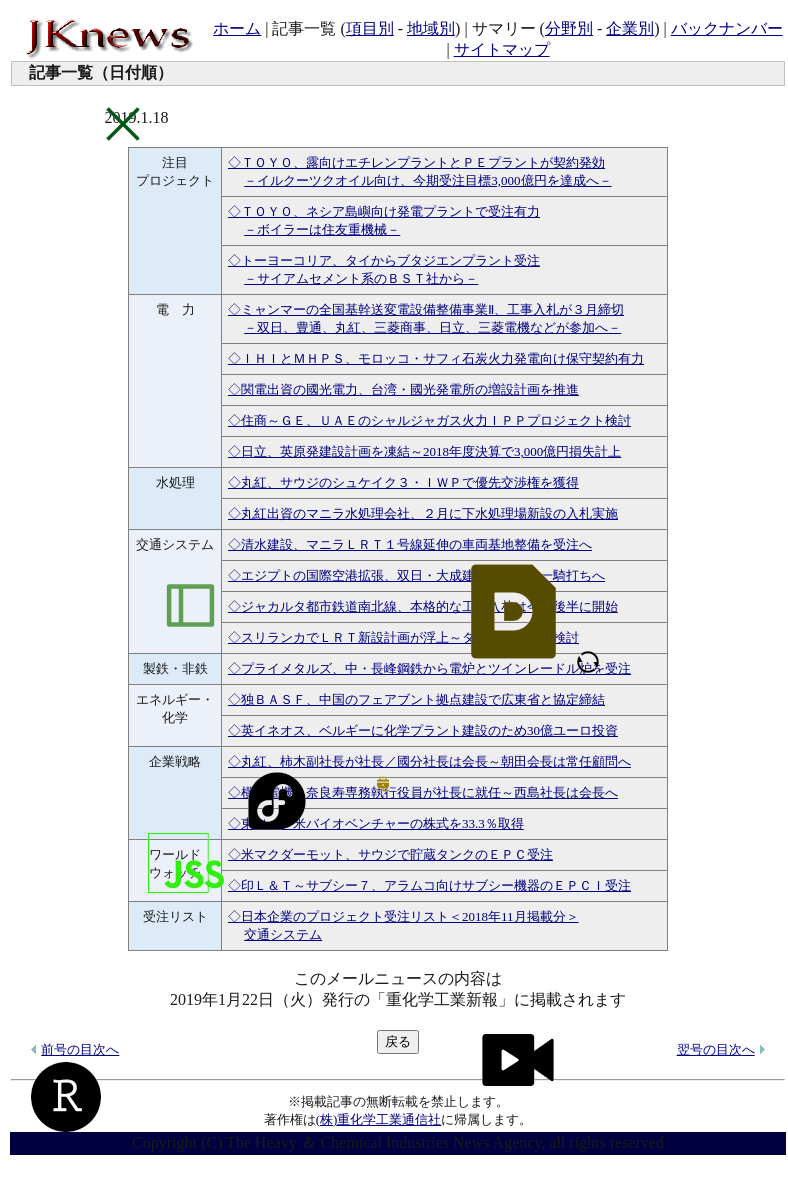 Image resolution: width=788 pixels, height=1183 pixels. I want to click on switch to left sidebar layout, so click(190, 605).